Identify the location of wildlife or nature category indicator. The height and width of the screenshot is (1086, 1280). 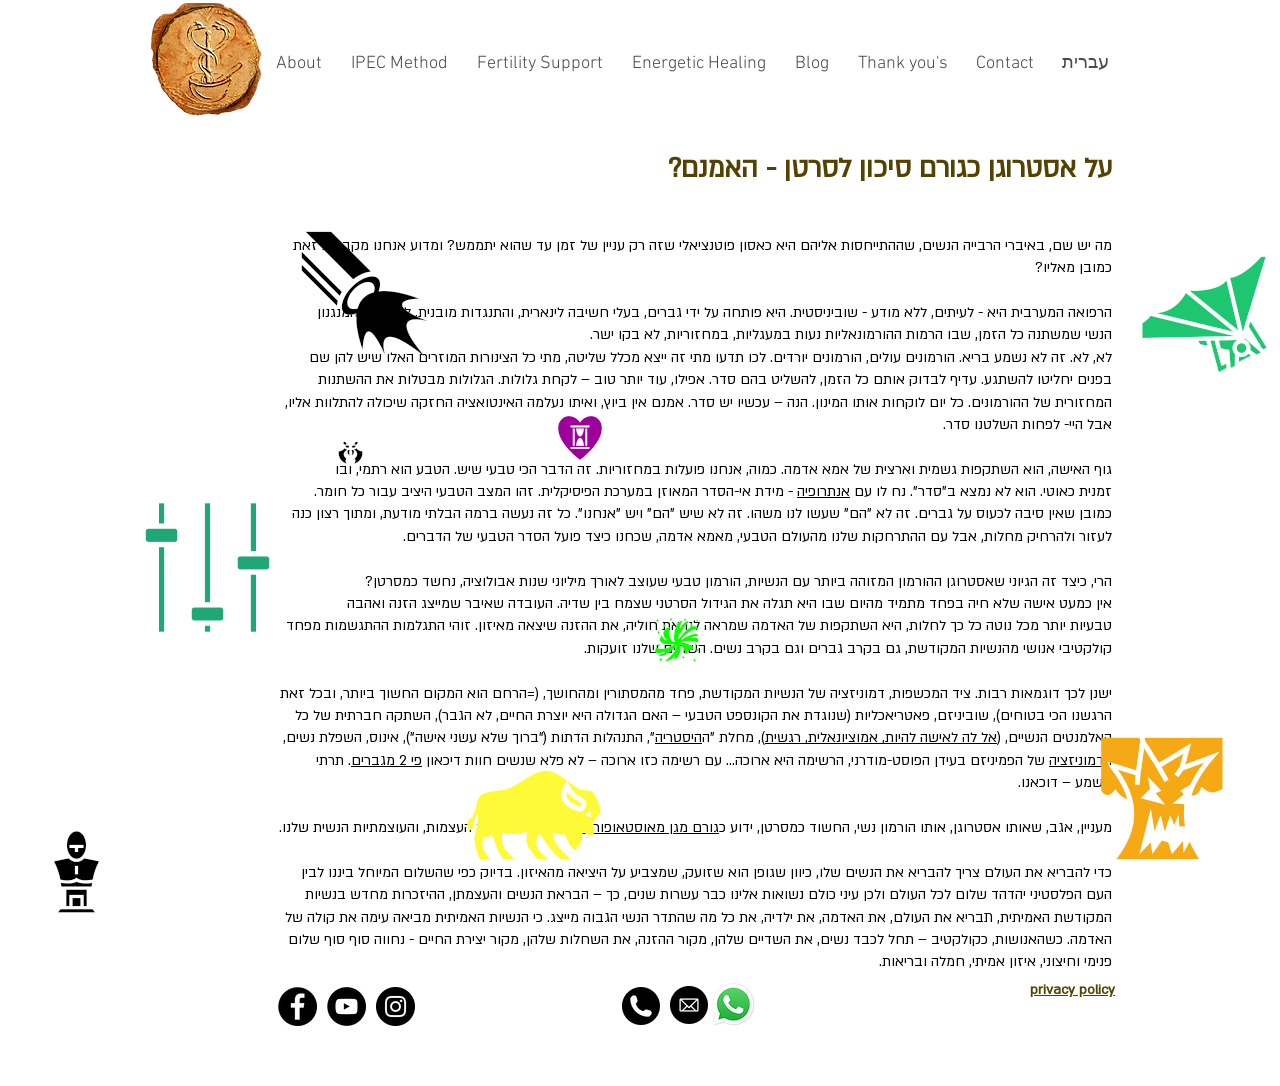
(534, 815).